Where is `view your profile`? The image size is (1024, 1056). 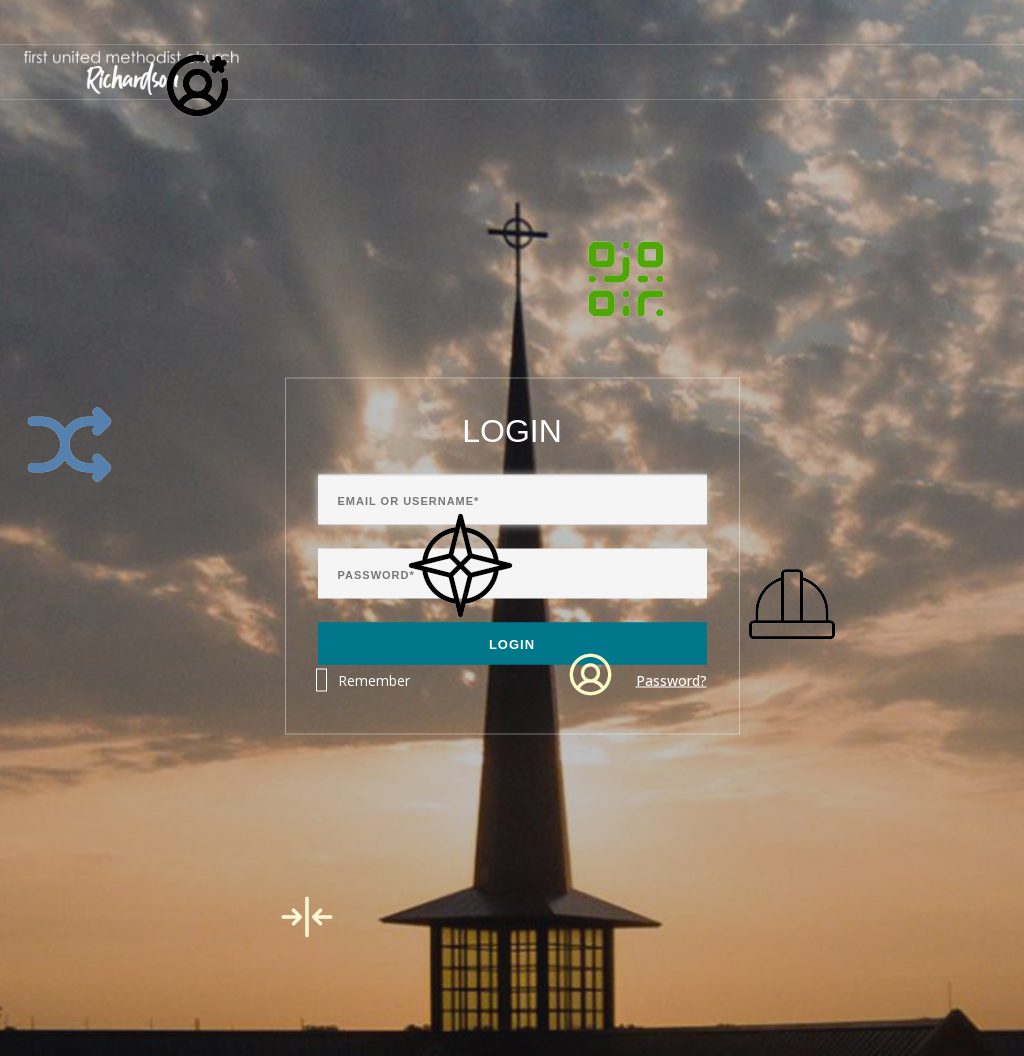
view your profile is located at coordinates (590, 674).